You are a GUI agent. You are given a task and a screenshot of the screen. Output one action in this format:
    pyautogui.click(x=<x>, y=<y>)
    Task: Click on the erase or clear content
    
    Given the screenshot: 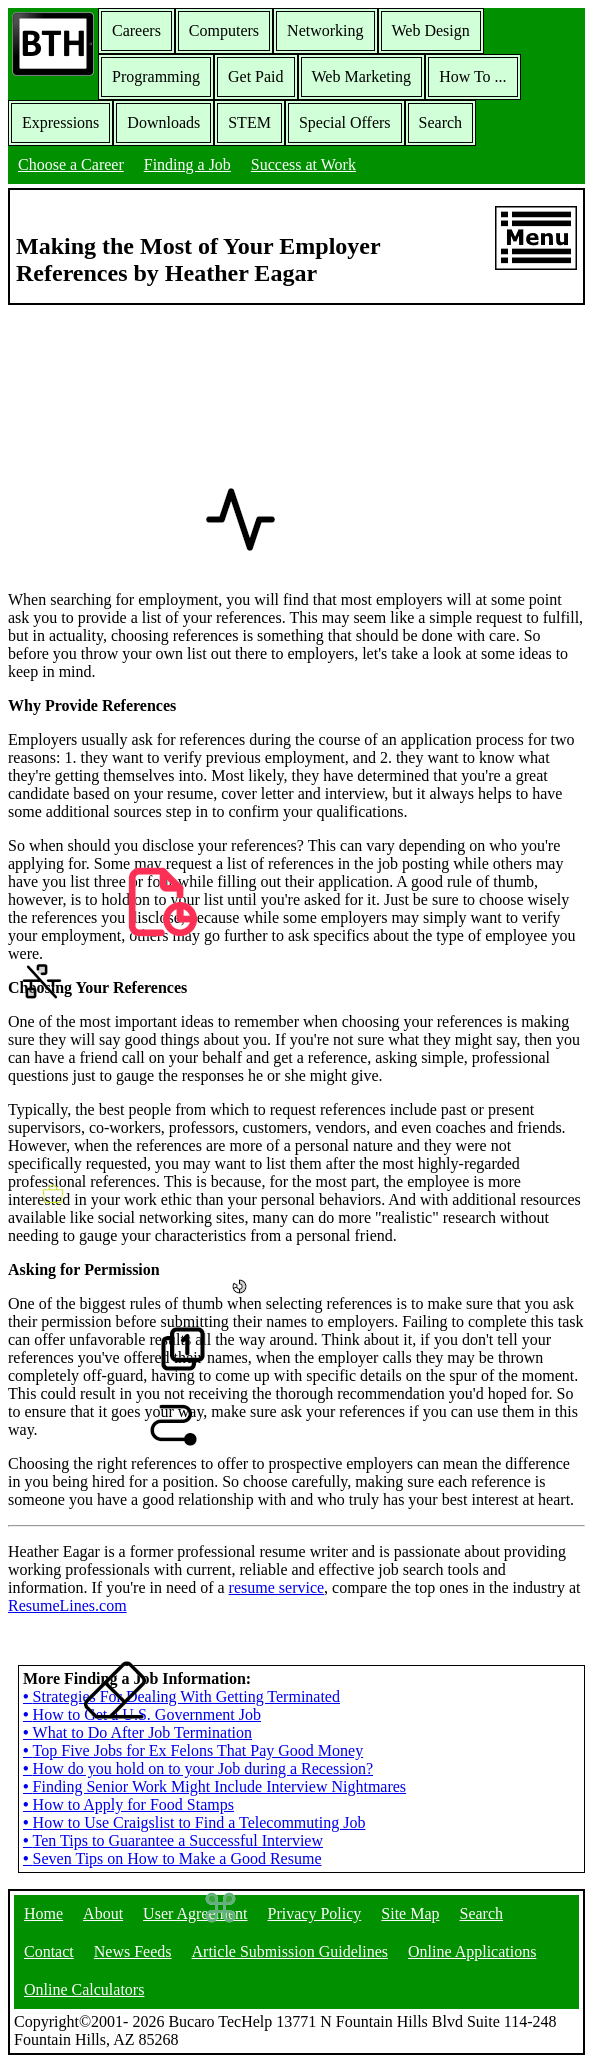 What is the action you would take?
    pyautogui.click(x=115, y=1690)
    